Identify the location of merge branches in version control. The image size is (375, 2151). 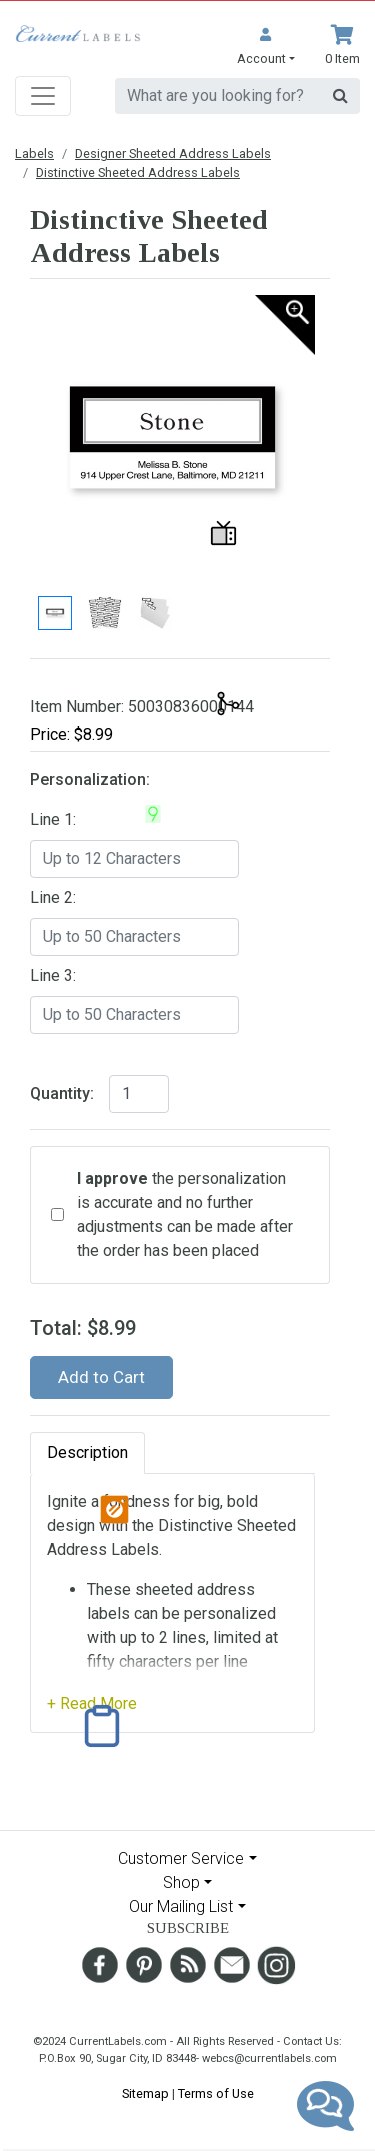
(226, 703).